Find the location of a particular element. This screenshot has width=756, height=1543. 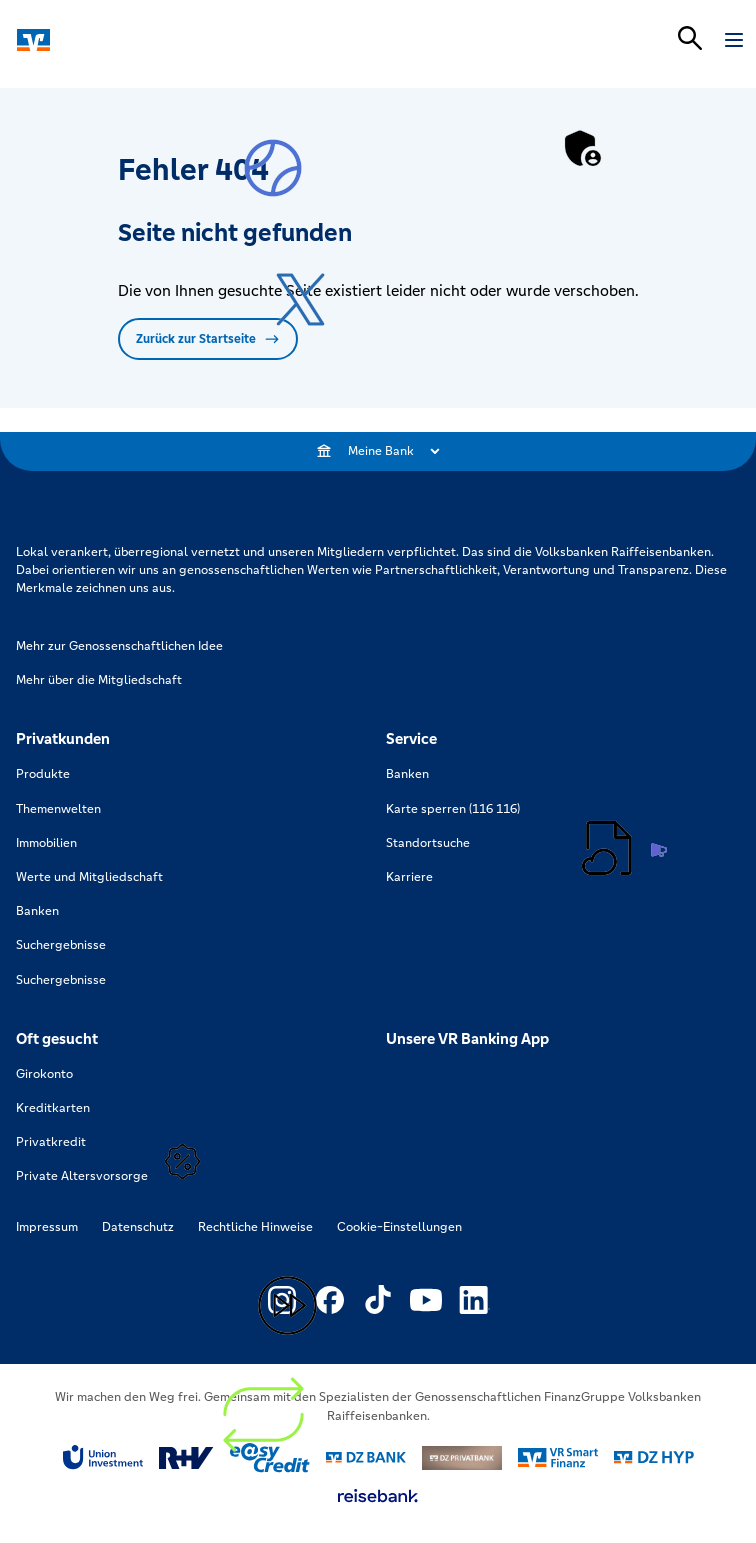

make an announcement or broadcast is located at coordinates (658, 850).